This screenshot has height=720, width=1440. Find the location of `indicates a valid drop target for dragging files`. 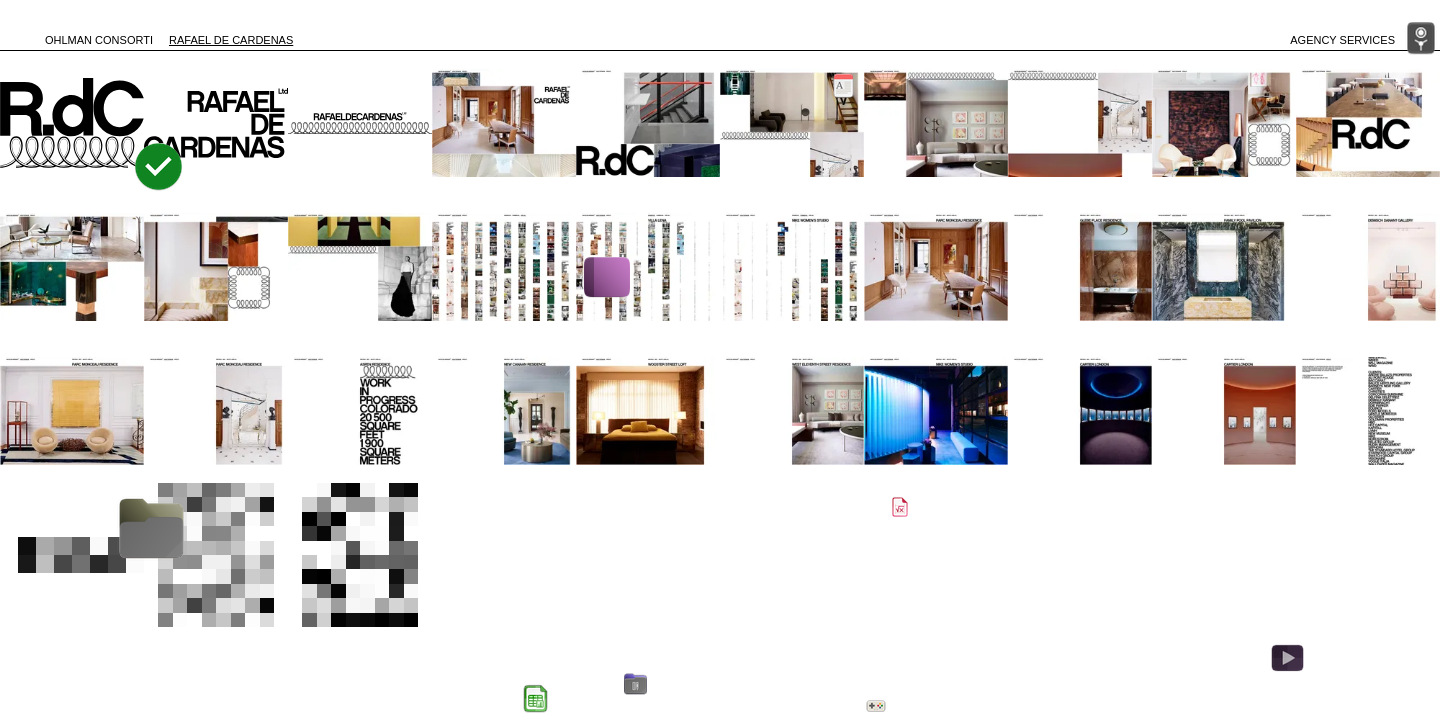

indicates a valid drop target for dragging files is located at coordinates (151, 528).